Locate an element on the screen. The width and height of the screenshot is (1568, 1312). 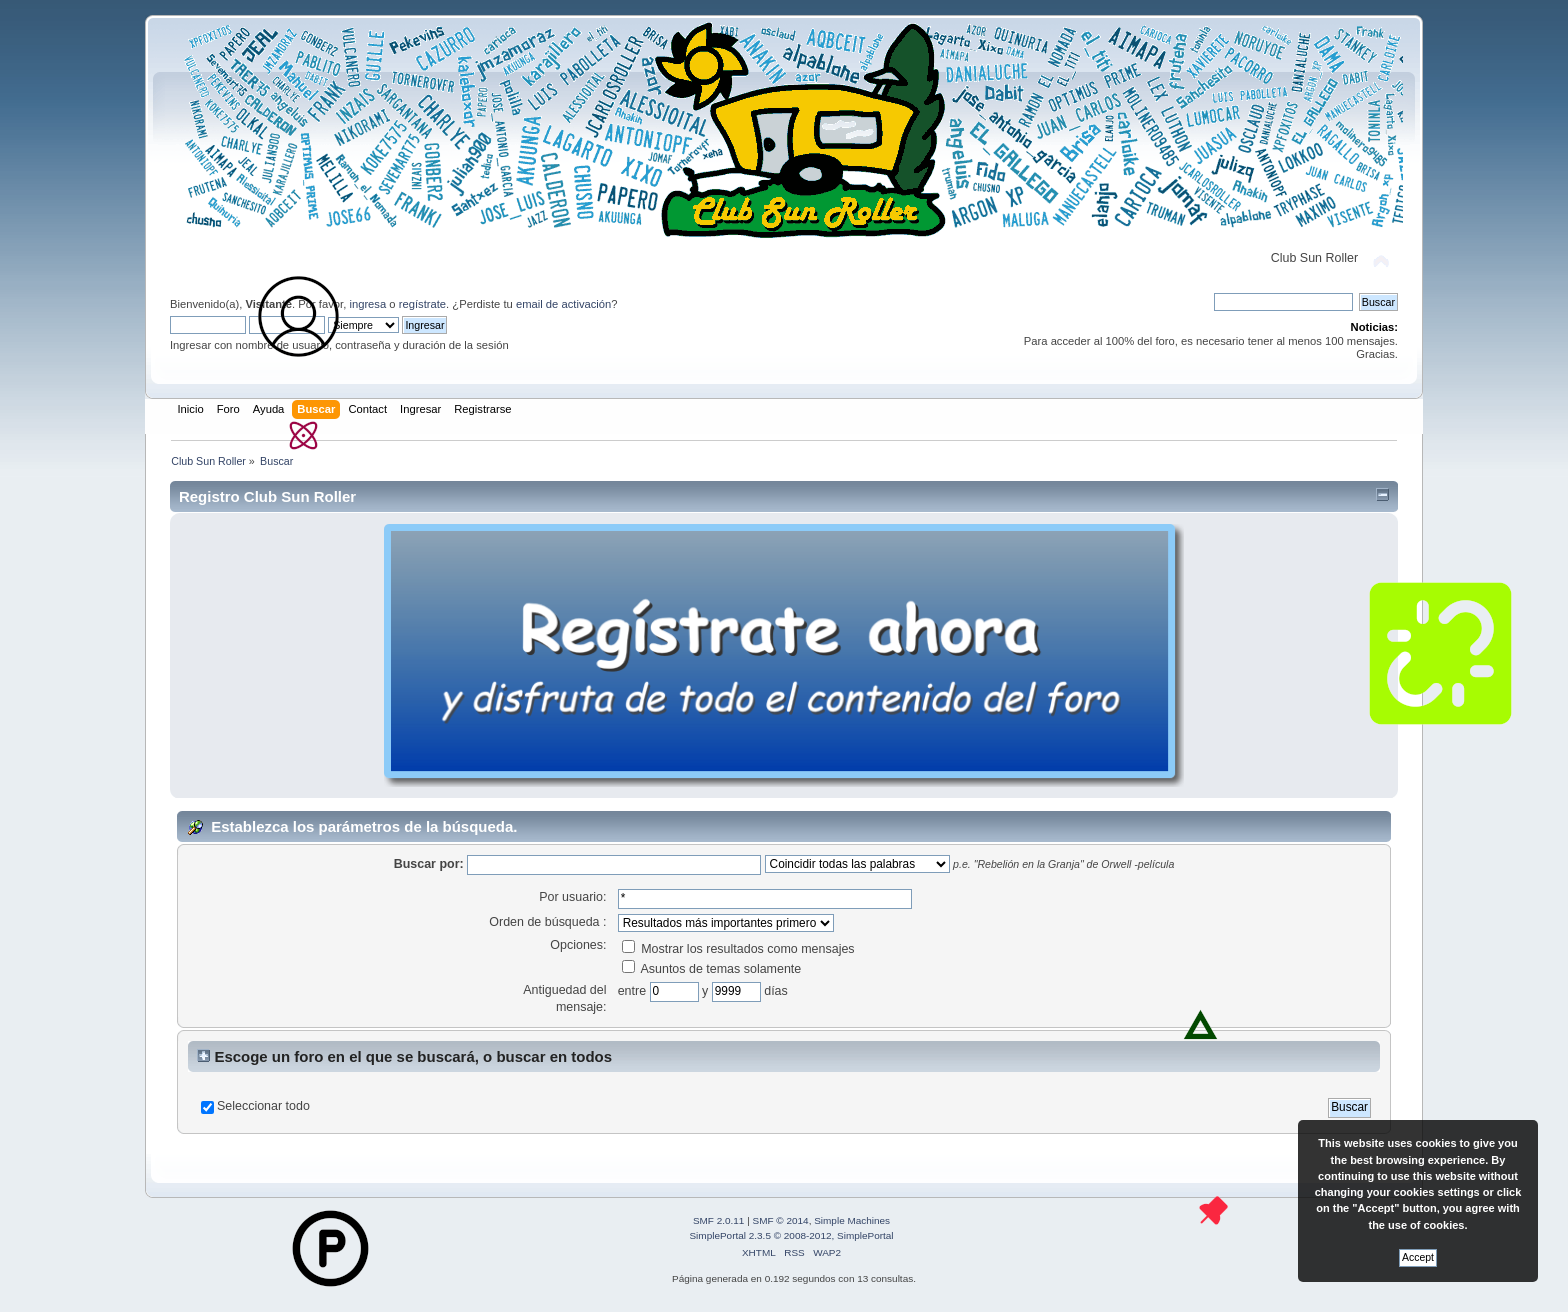
pin an item to keep it visible is located at coordinates (1212, 1211).